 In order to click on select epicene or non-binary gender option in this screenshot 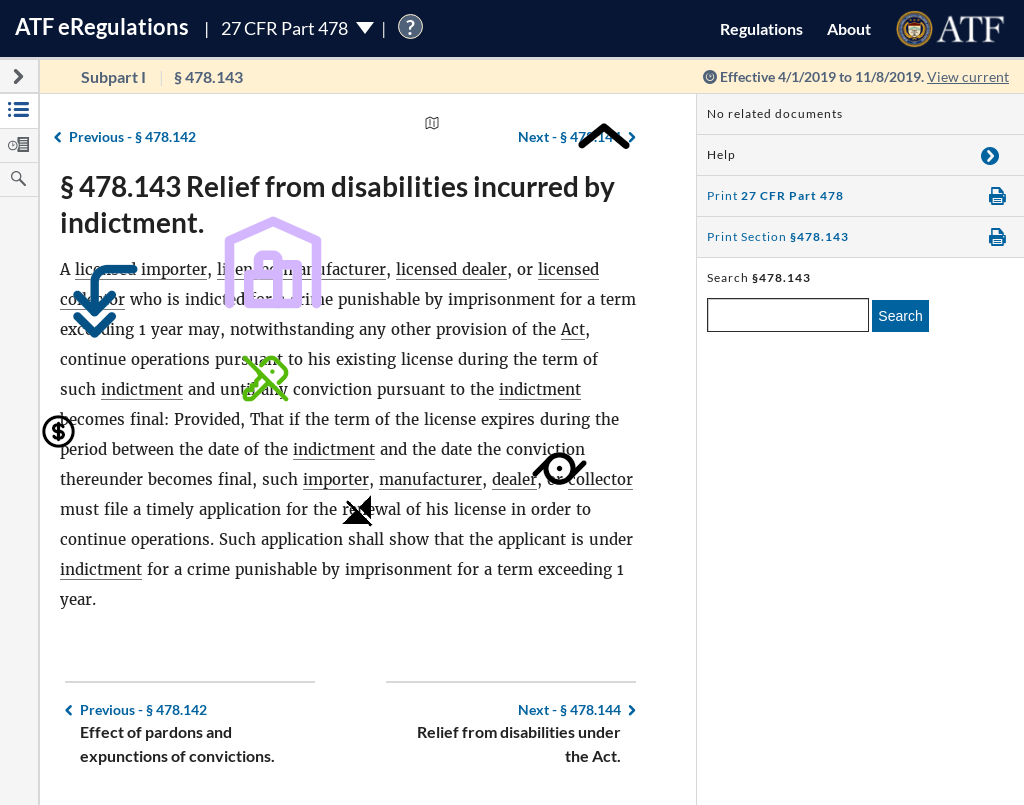, I will do `click(559, 468)`.